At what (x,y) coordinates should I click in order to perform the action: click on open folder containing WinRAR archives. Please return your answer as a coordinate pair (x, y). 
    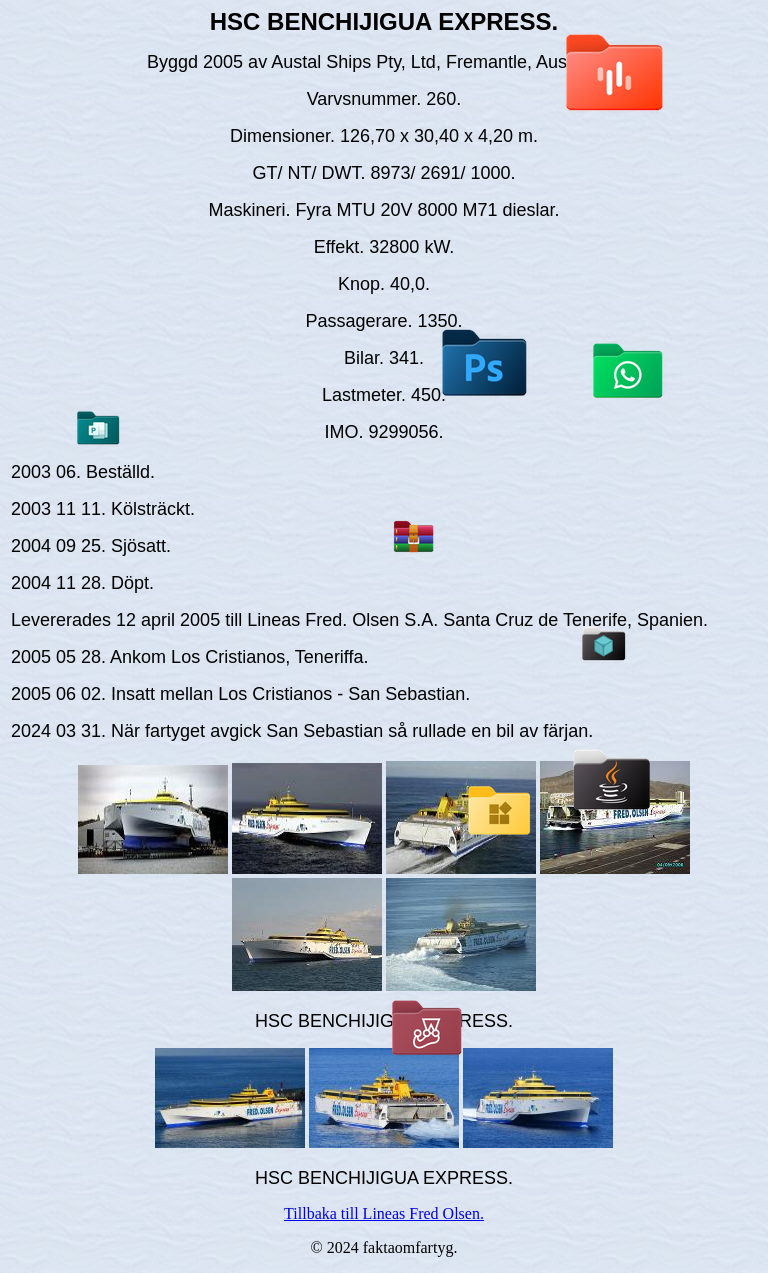
    Looking at the image, I should click on (413, 537).